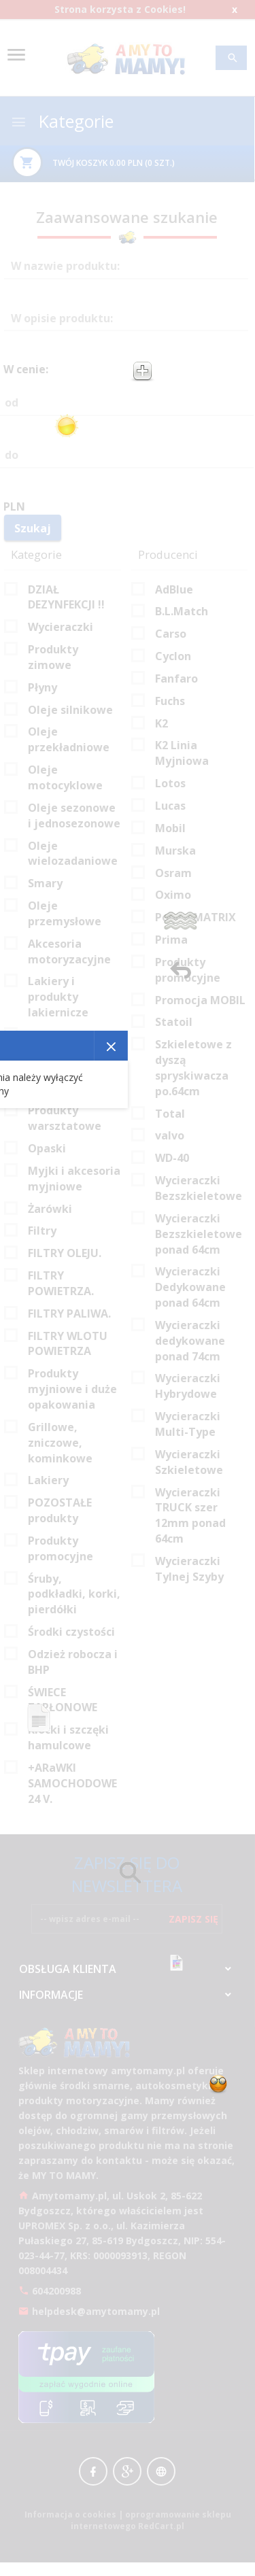  Describe the element at coordinates (130, 1872) in the screenshot. I see `access search settings and preferences` at that location.